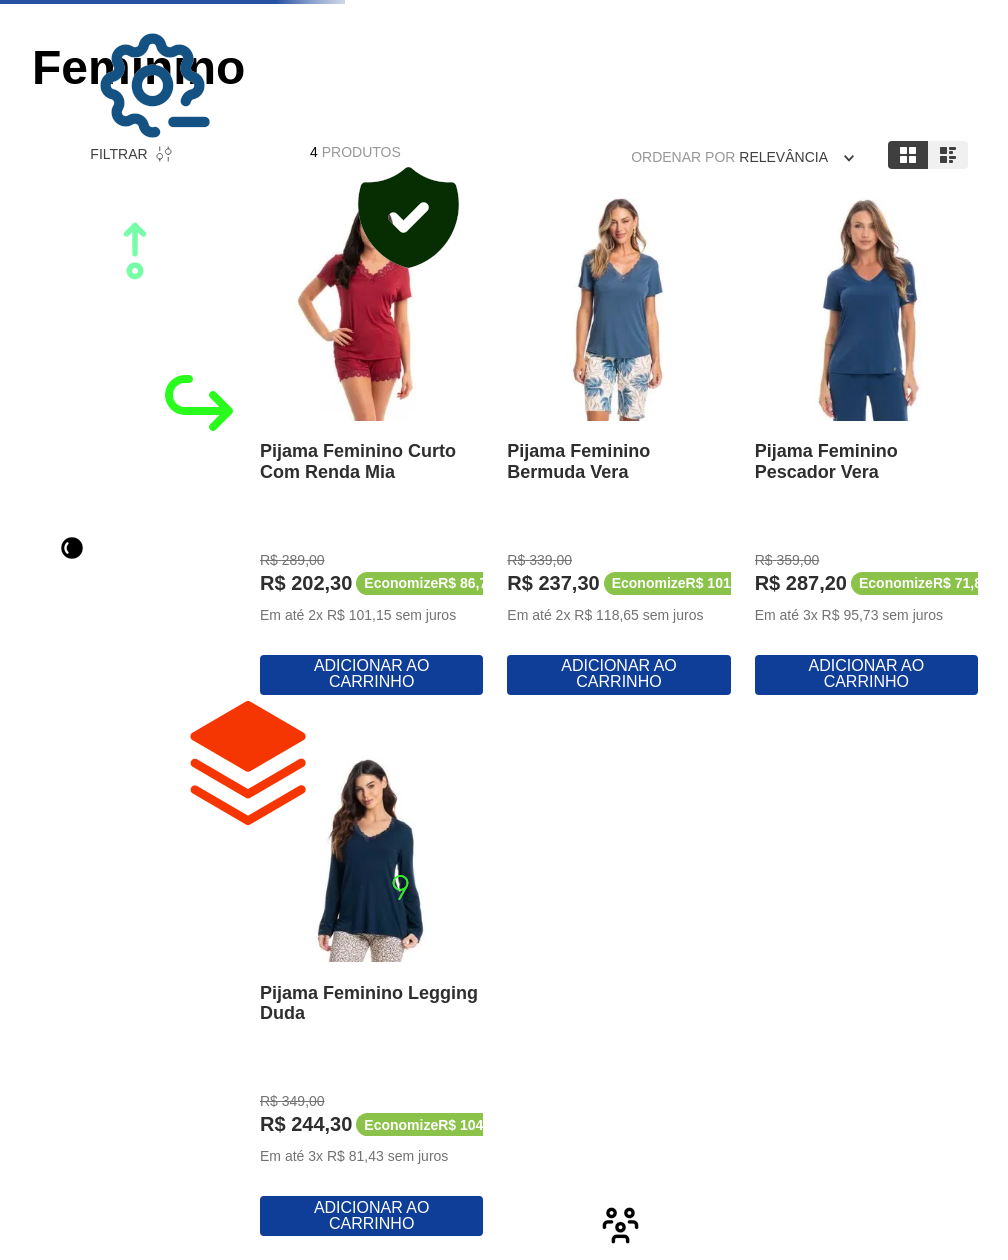 The height and width of the screenshot is (1260, 1008). I want to click on view layers or stacked content, so click(248, 763).